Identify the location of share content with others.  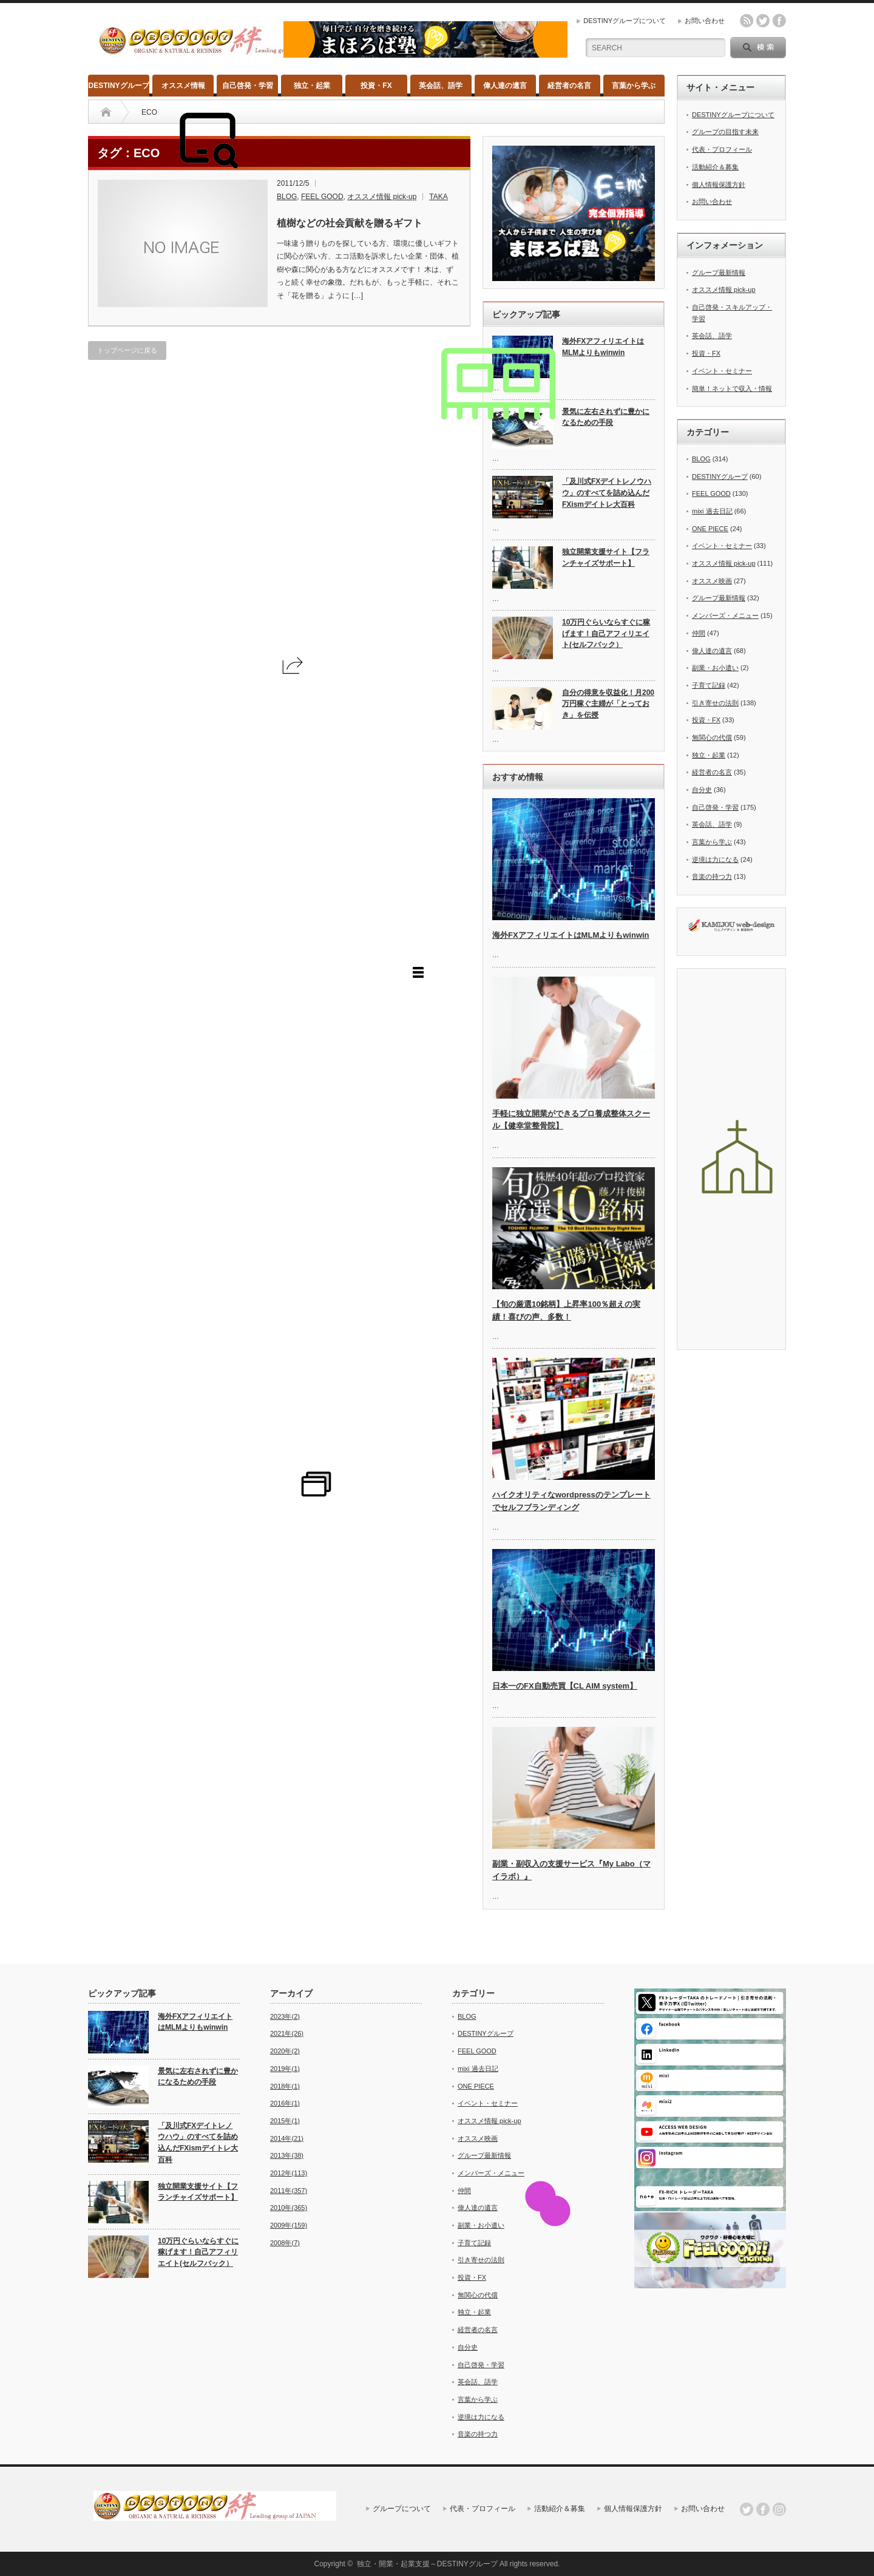
(293, 665).